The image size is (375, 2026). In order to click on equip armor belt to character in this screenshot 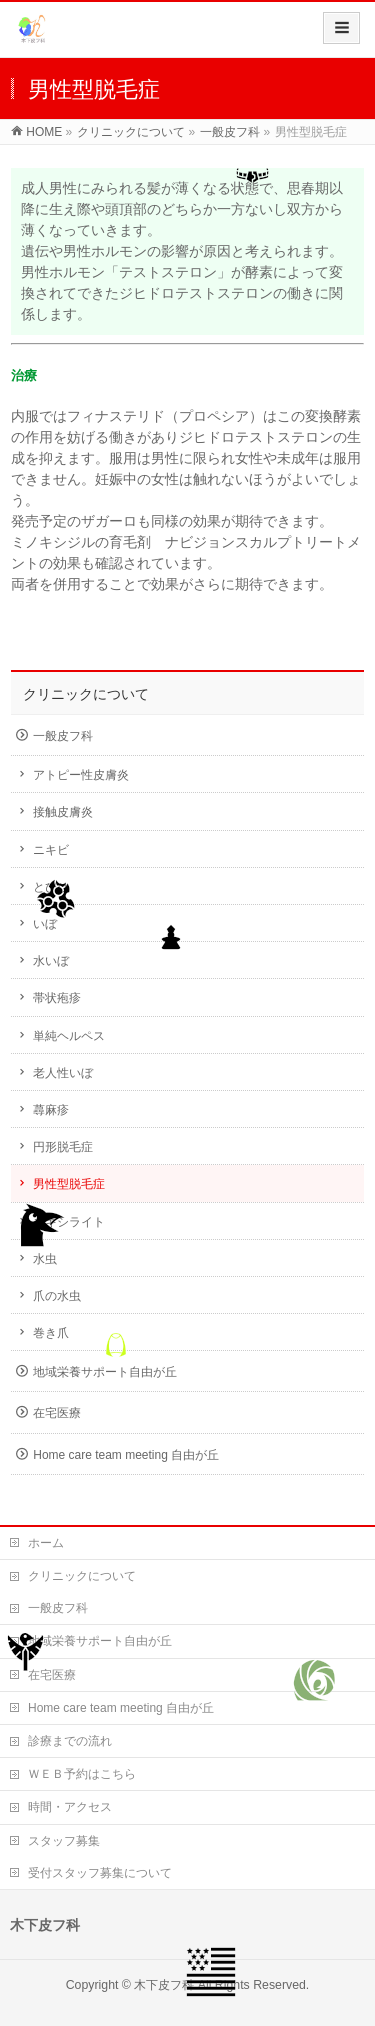, I will do `click(252, 175)`.